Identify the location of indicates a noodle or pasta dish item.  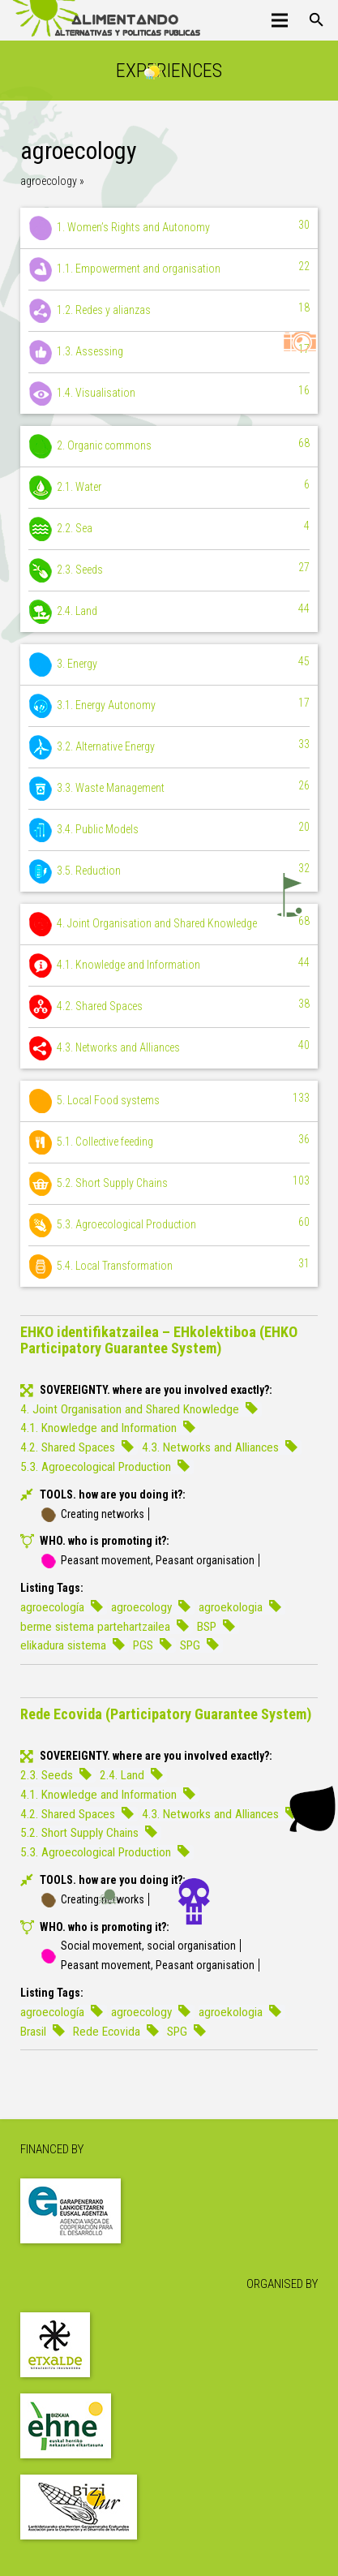
(108, 1895).